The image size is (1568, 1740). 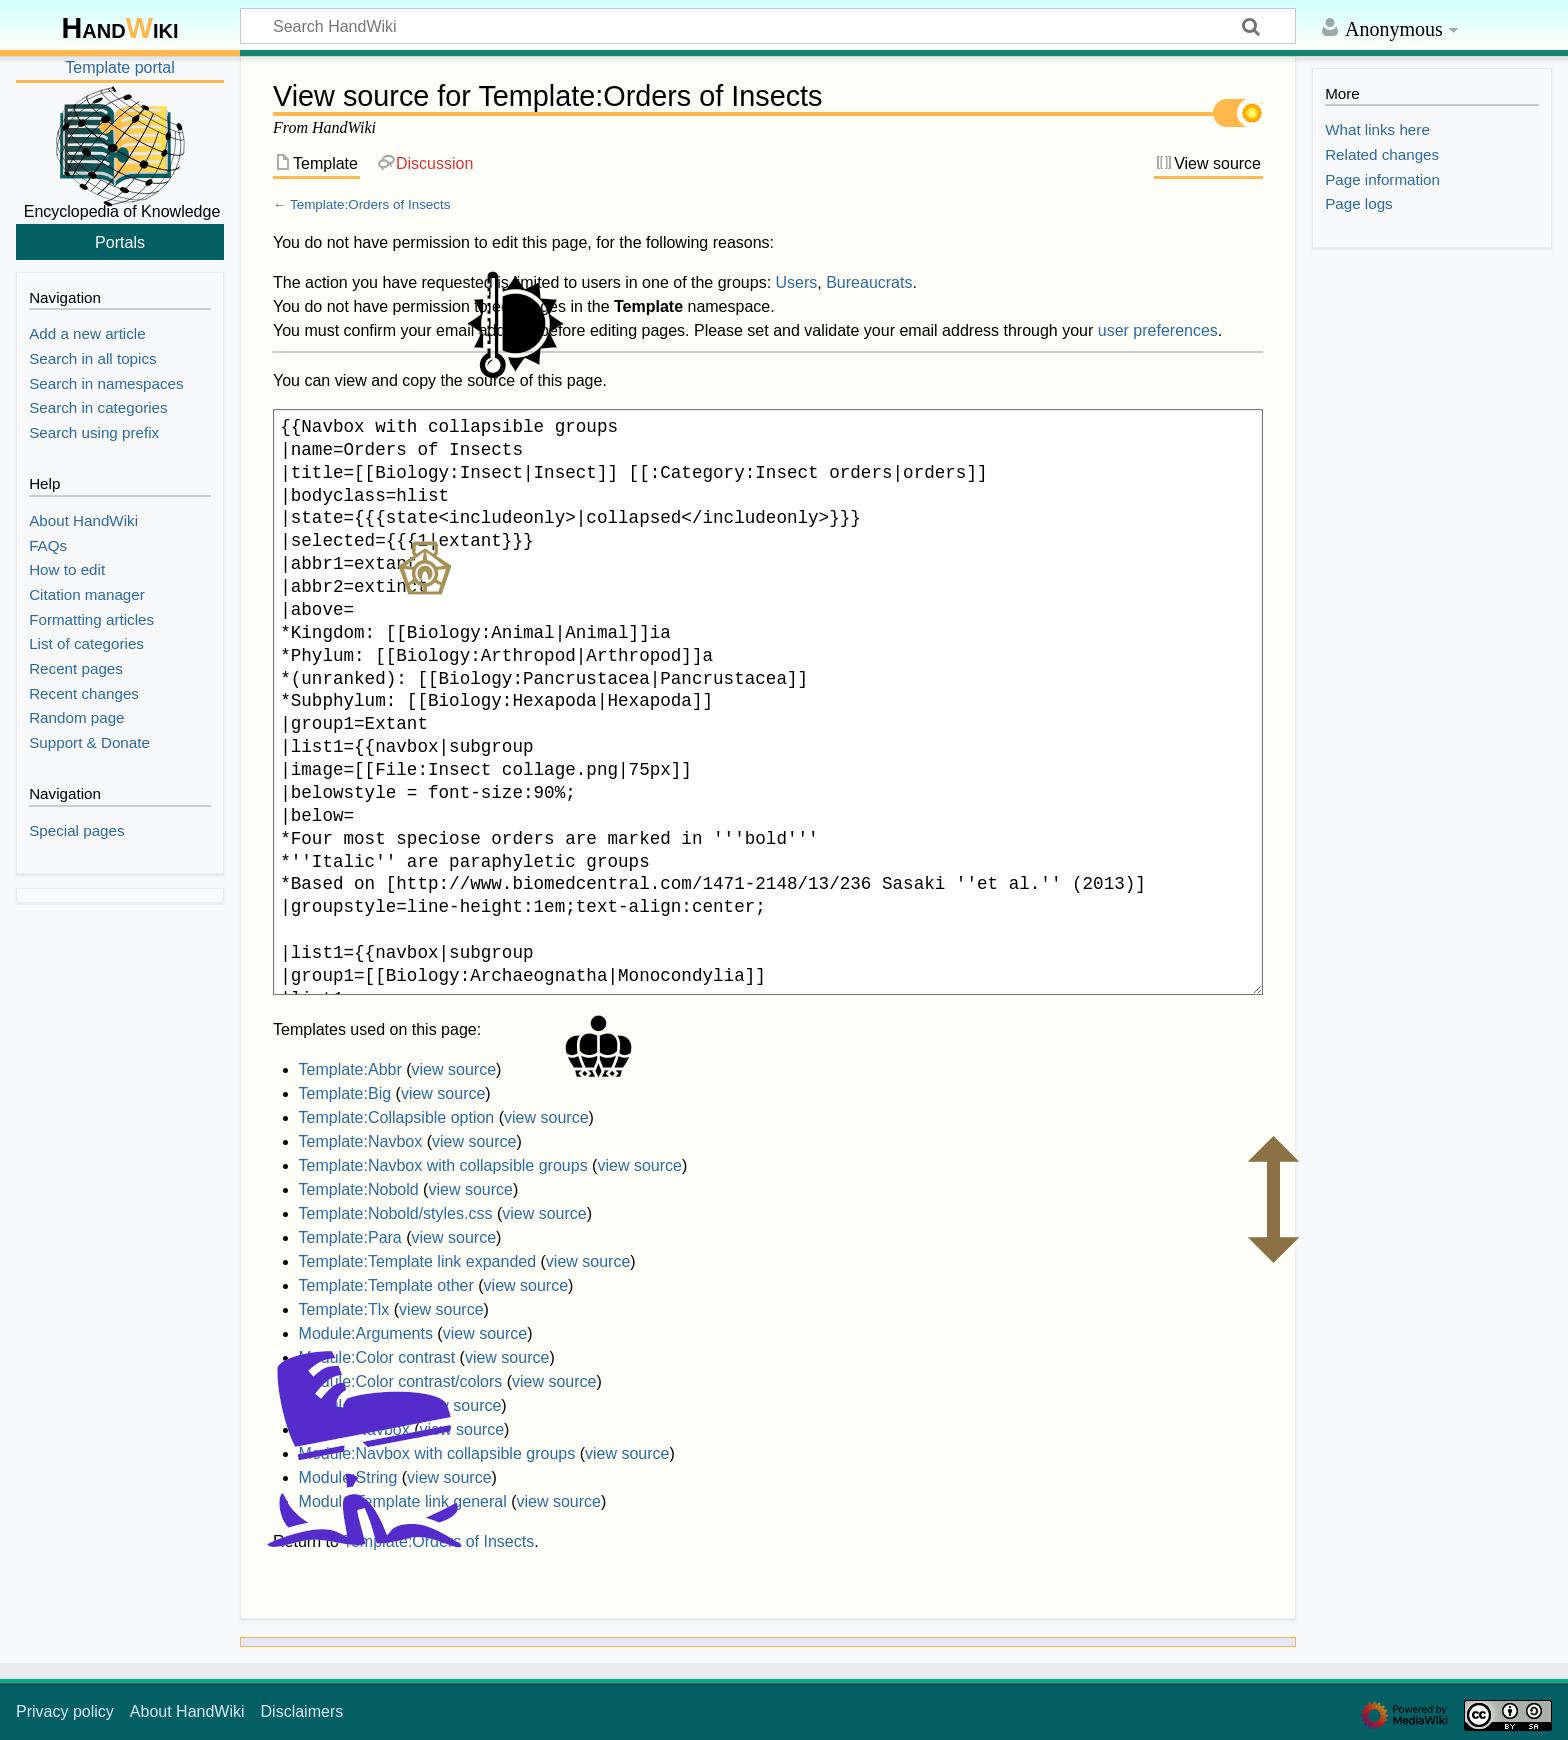 I want to click on flip image or object vertically, so click(x=1273, y=1199).